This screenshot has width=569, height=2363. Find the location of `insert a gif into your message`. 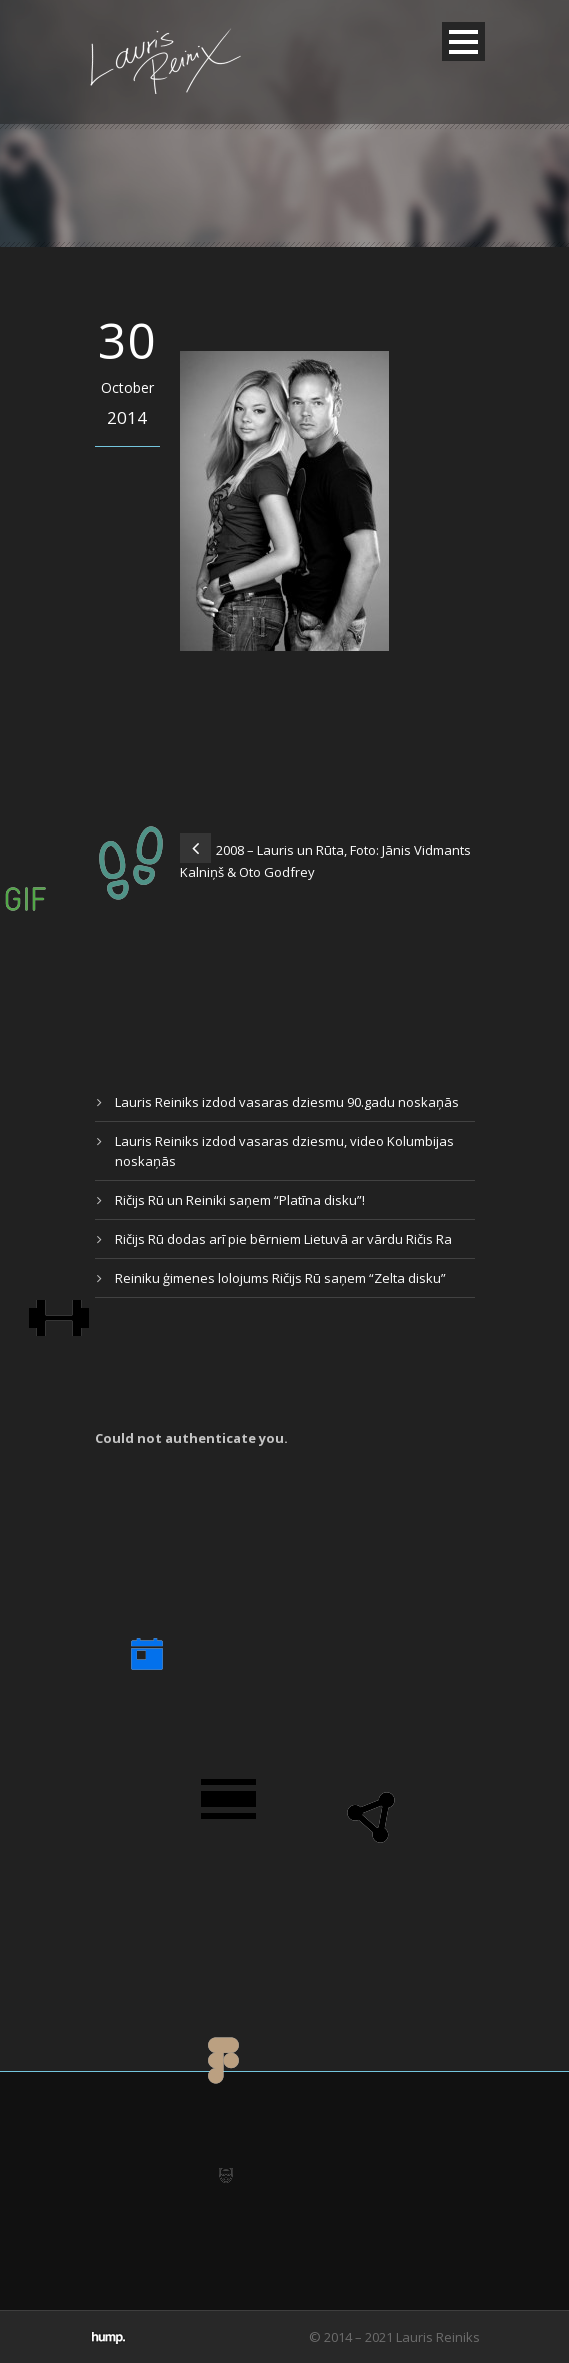

insert a gif into your message is located at coordinates (25, 899).